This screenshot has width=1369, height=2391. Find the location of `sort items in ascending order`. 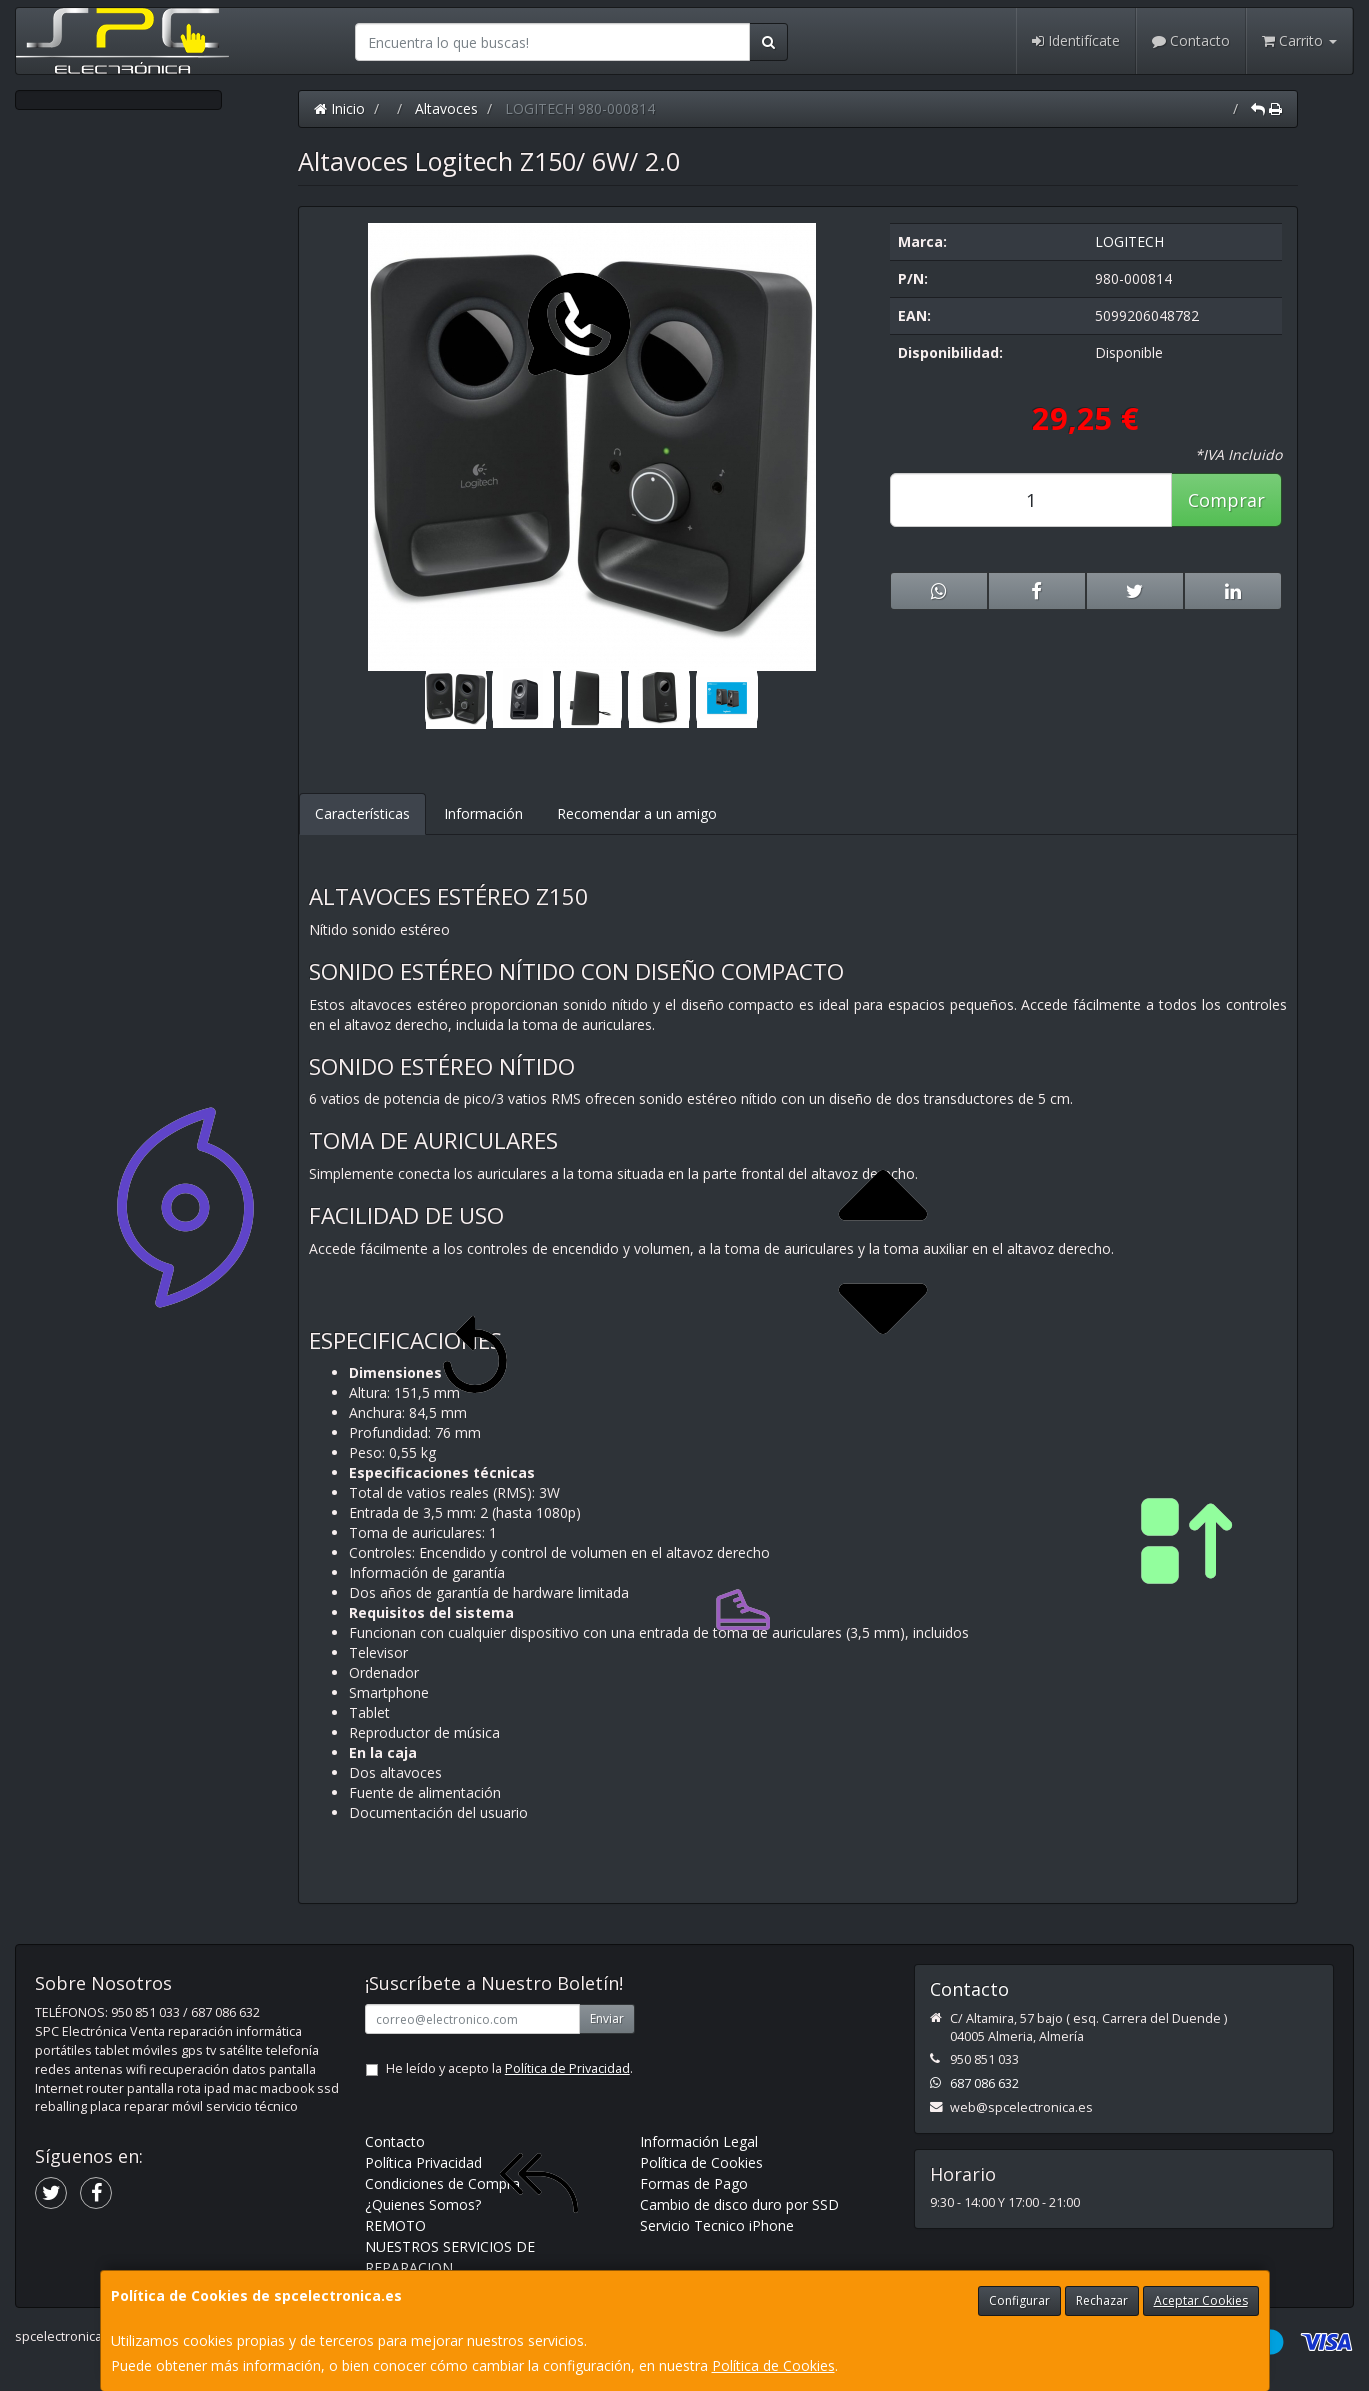

sort items in ascending order is located at coordinates (1184, 1541).